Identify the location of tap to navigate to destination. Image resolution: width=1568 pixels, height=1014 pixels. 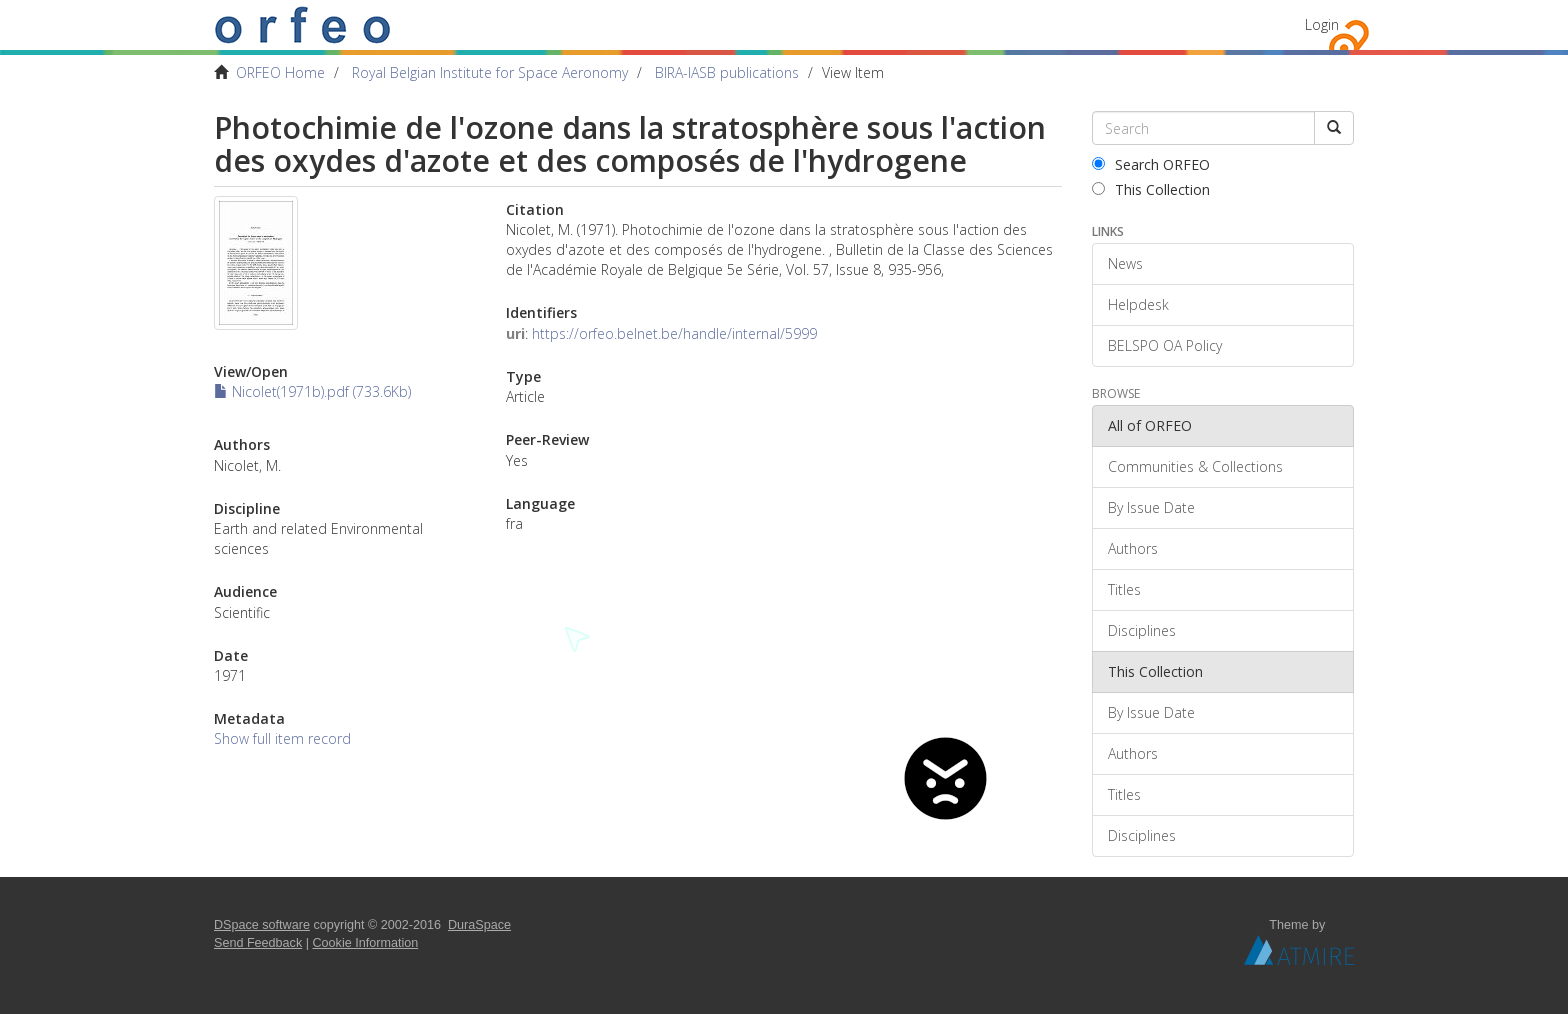
(575, 637).